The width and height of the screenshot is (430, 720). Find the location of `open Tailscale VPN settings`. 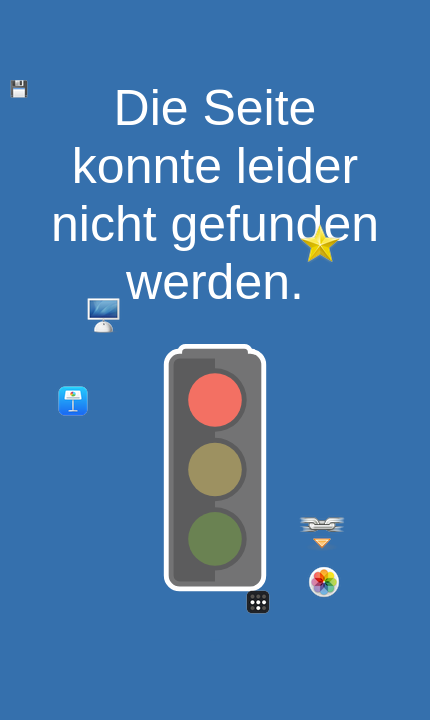

open Tailscale VPN settings is located at coordinates (258, 602).